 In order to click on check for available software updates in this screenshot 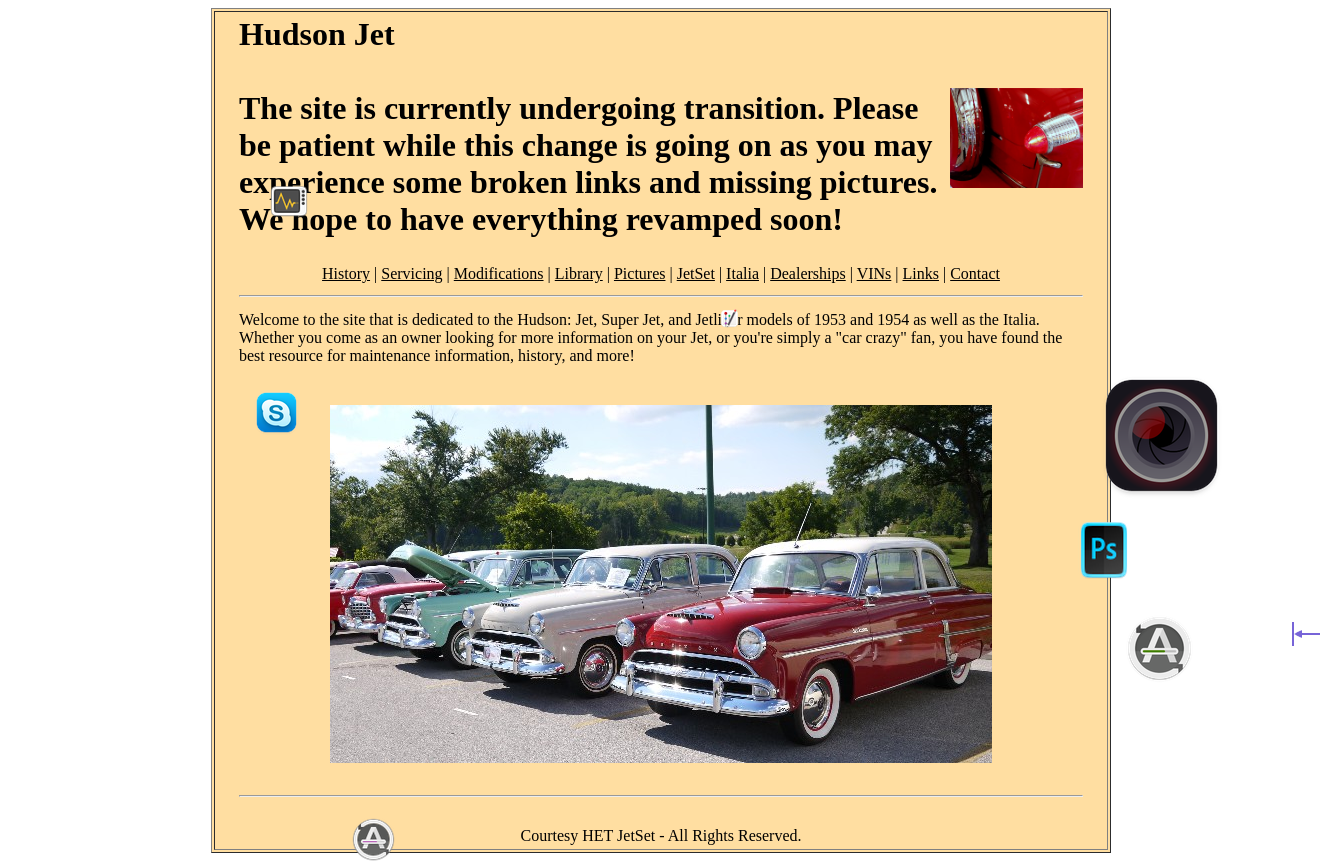, I will do `click(1159, 648)`.